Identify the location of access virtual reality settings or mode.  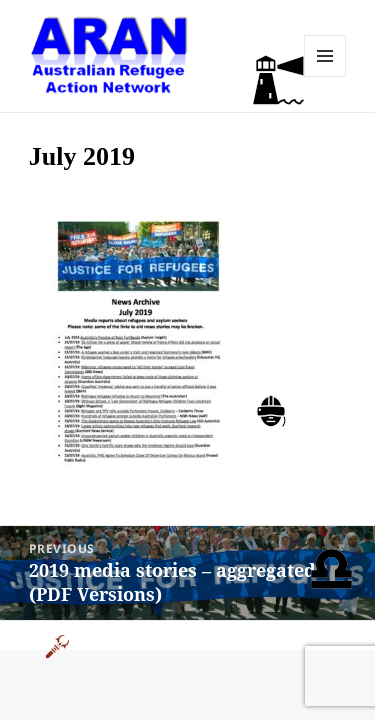
(271, 411).